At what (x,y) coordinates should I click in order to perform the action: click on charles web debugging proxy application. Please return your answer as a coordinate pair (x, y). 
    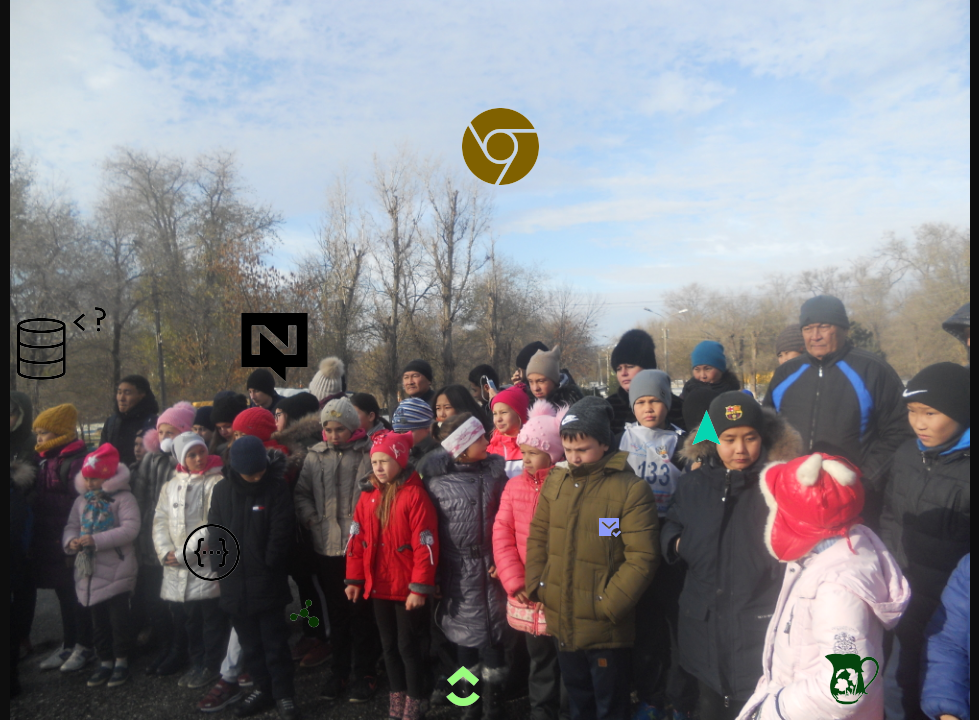
    Looking at the image, I should click on (852, 679).